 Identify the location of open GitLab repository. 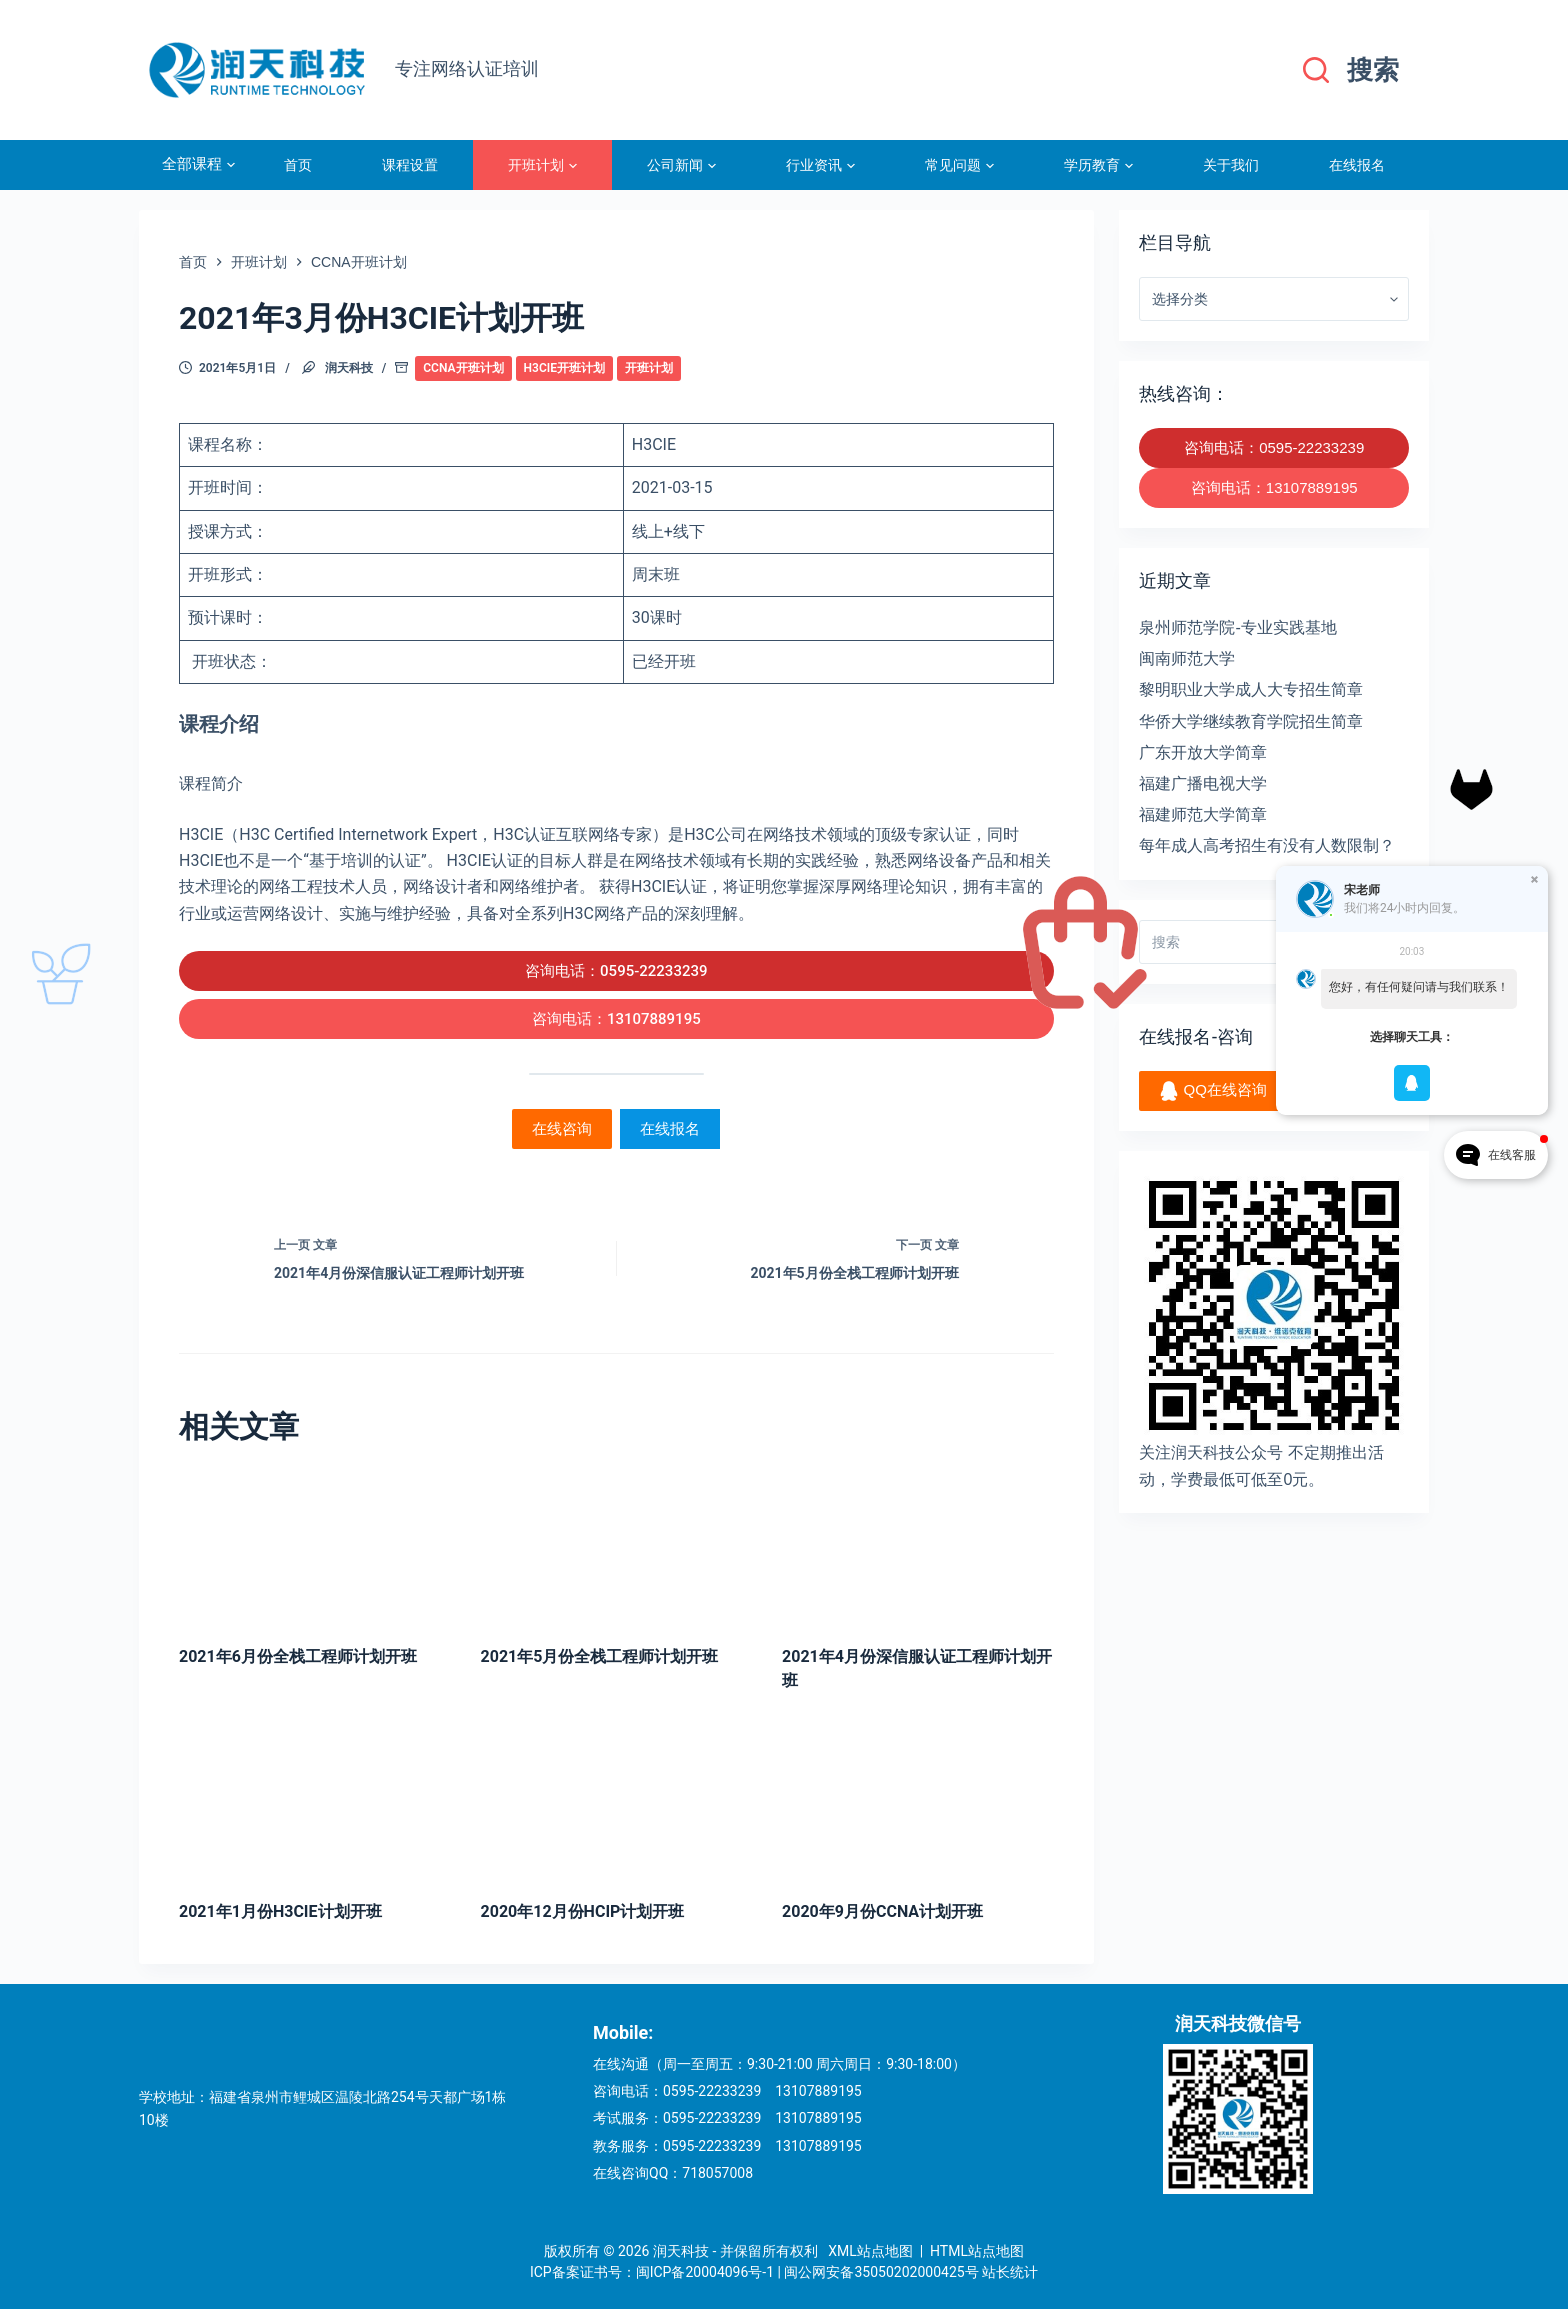
(1471, 789).